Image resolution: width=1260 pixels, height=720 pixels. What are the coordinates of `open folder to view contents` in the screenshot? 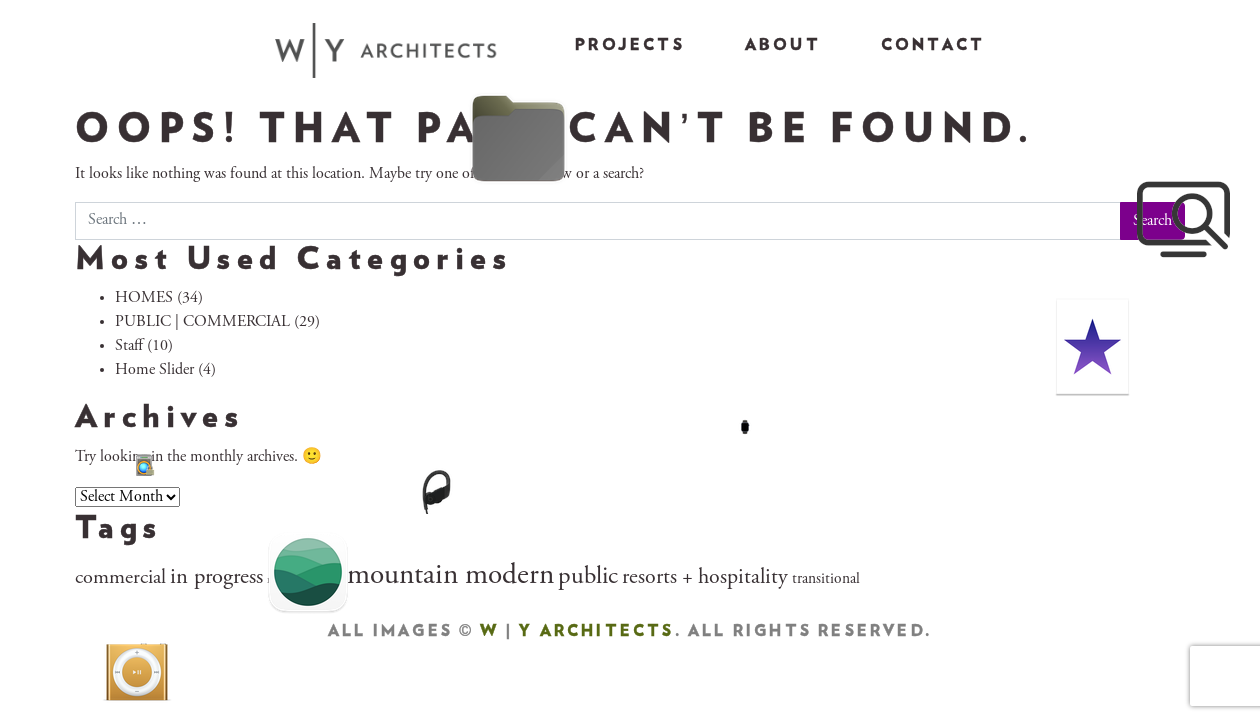 It's located at (518, 138).